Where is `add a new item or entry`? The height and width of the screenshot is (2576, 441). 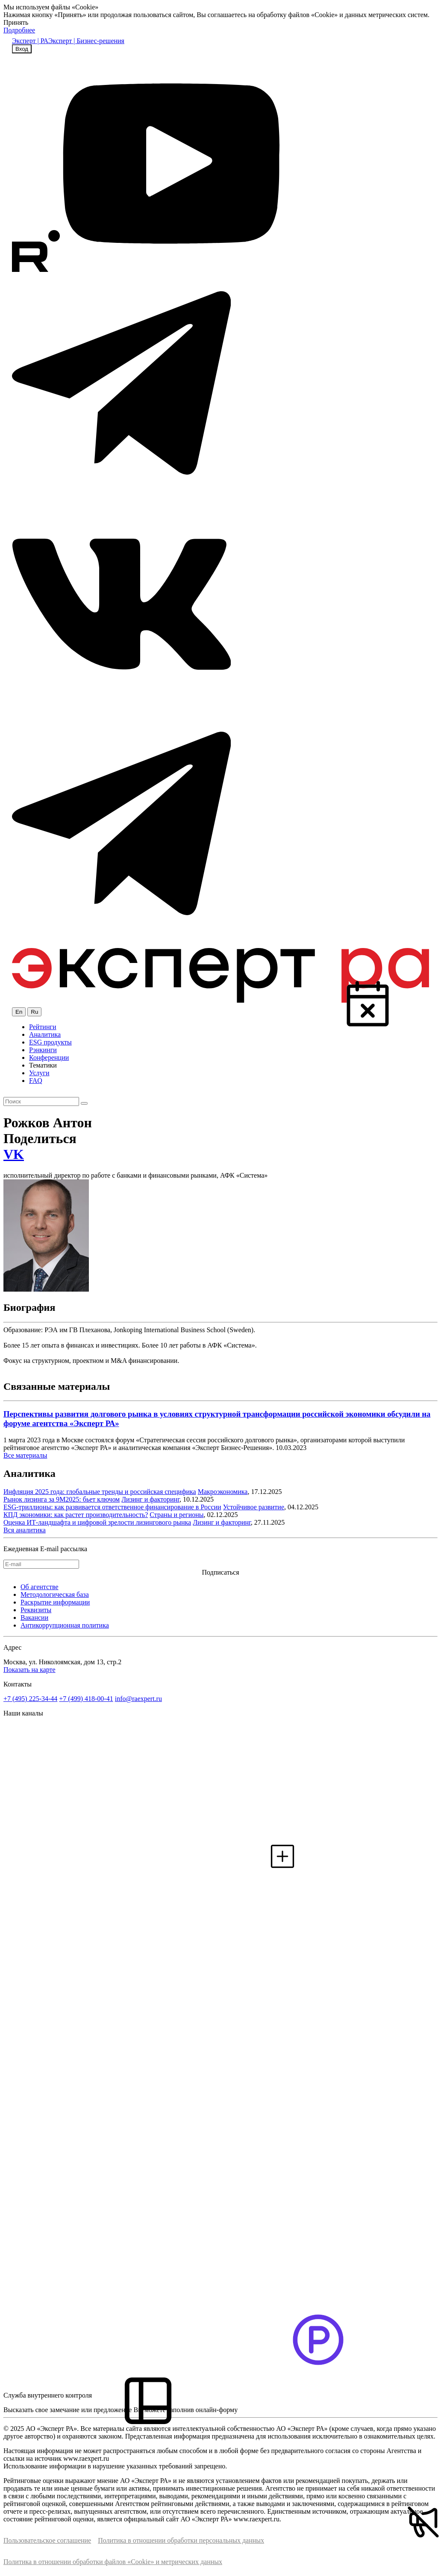
add a new item or entry is located at coordinates (282, 1856).